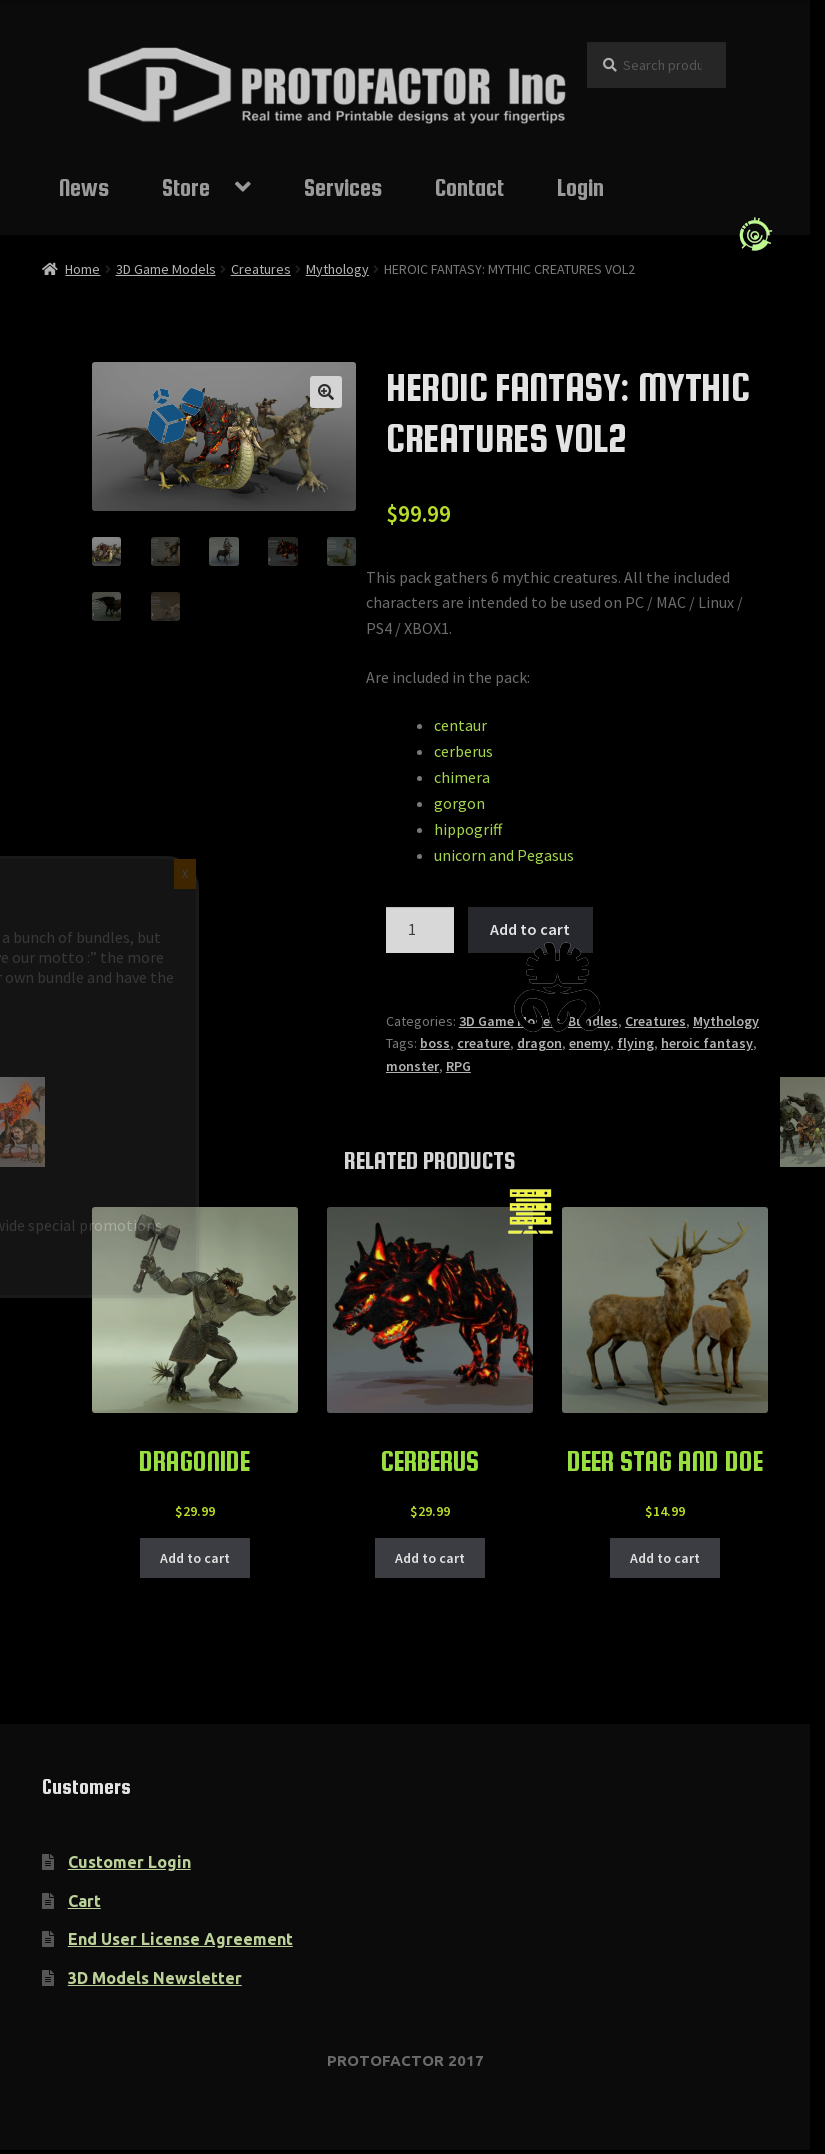 The height and width of the screenshot is (2154, 825). Describe the element at coordinates (557, 987) in the screenshot. I see `indicates mind control or psychic abilities` at that location.